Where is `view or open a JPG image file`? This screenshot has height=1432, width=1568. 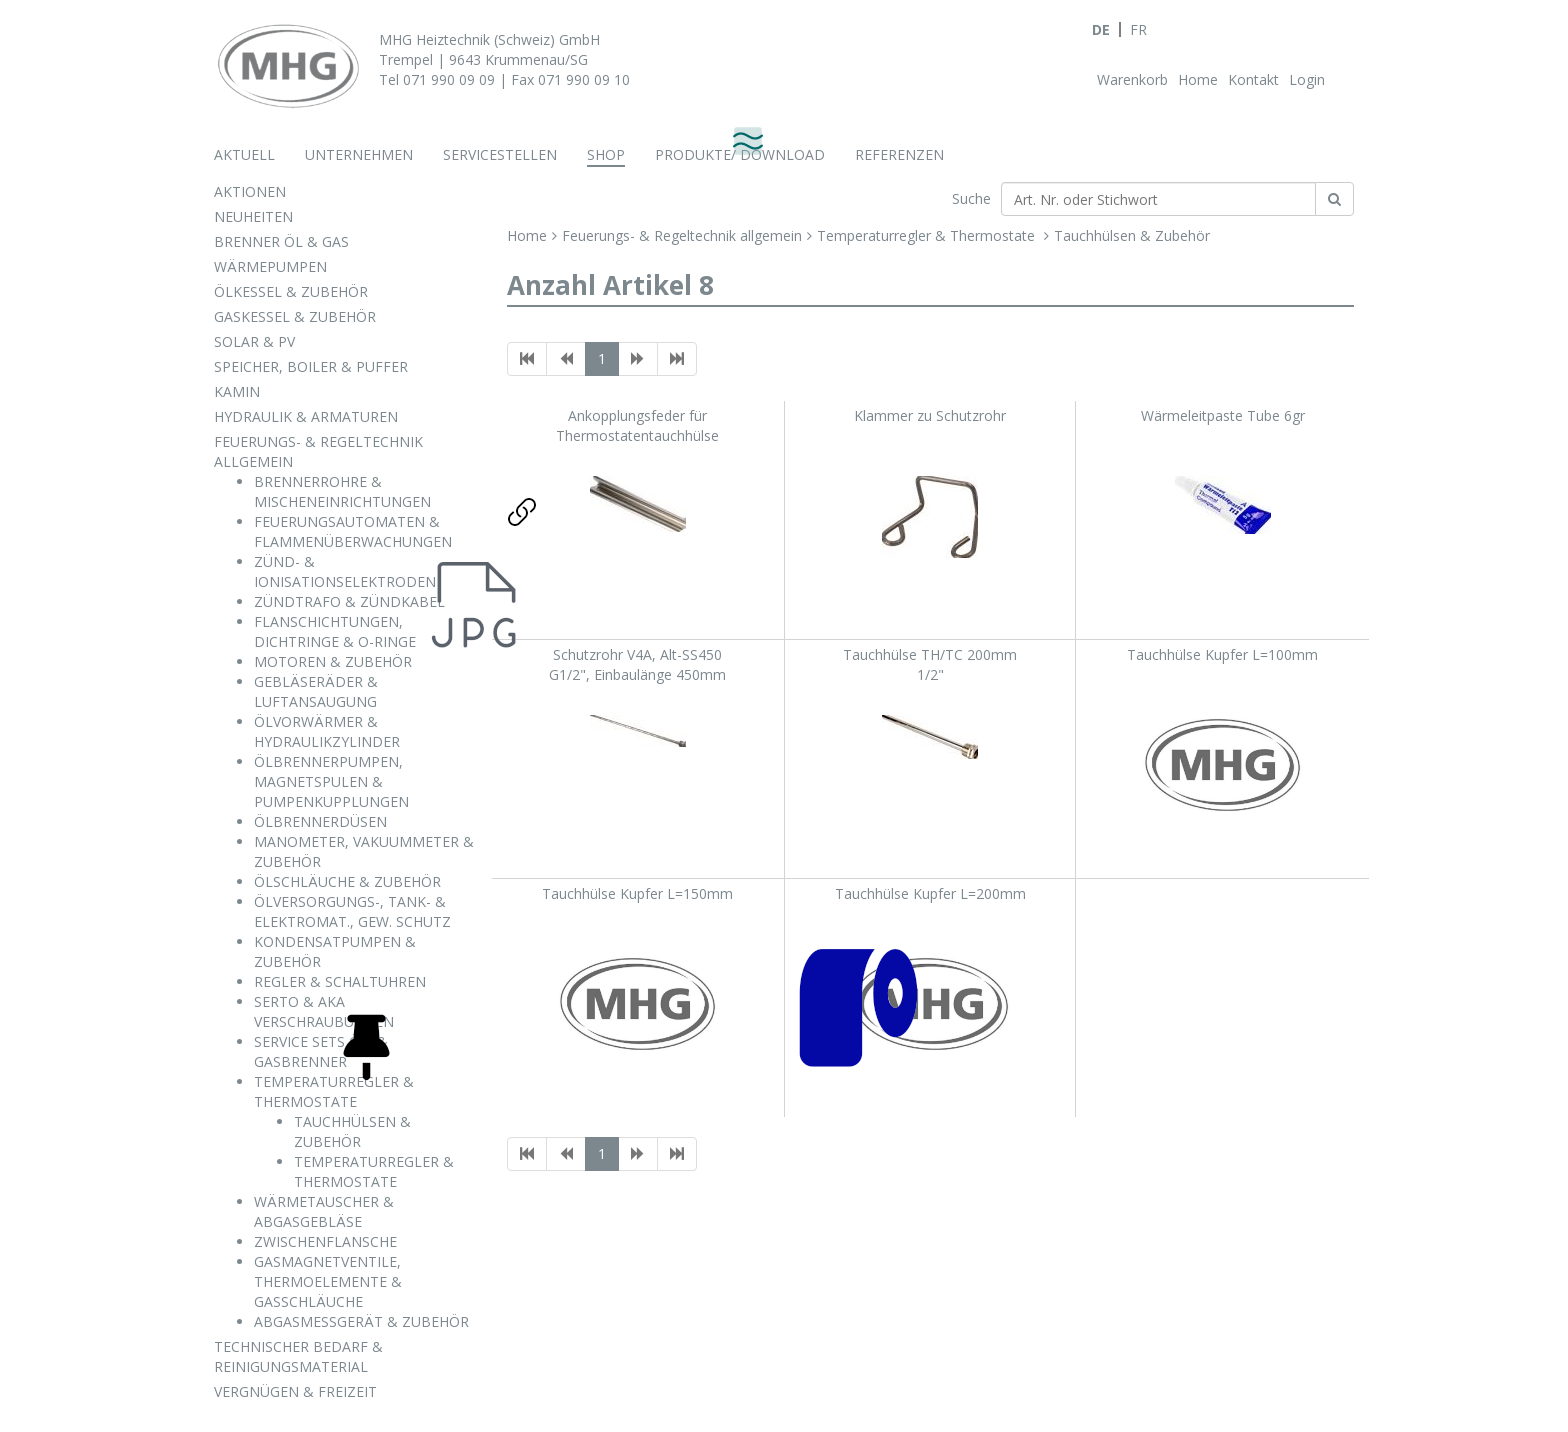
view or open a JPG image file is located at coordinates (476, 608).